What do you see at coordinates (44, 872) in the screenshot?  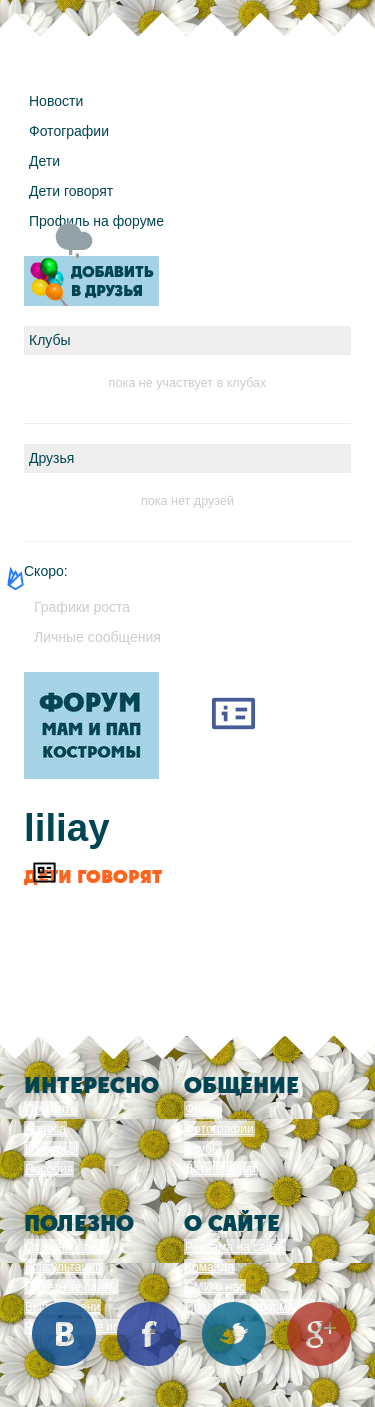 I see `view news articles` at bounding box center [44, 872].